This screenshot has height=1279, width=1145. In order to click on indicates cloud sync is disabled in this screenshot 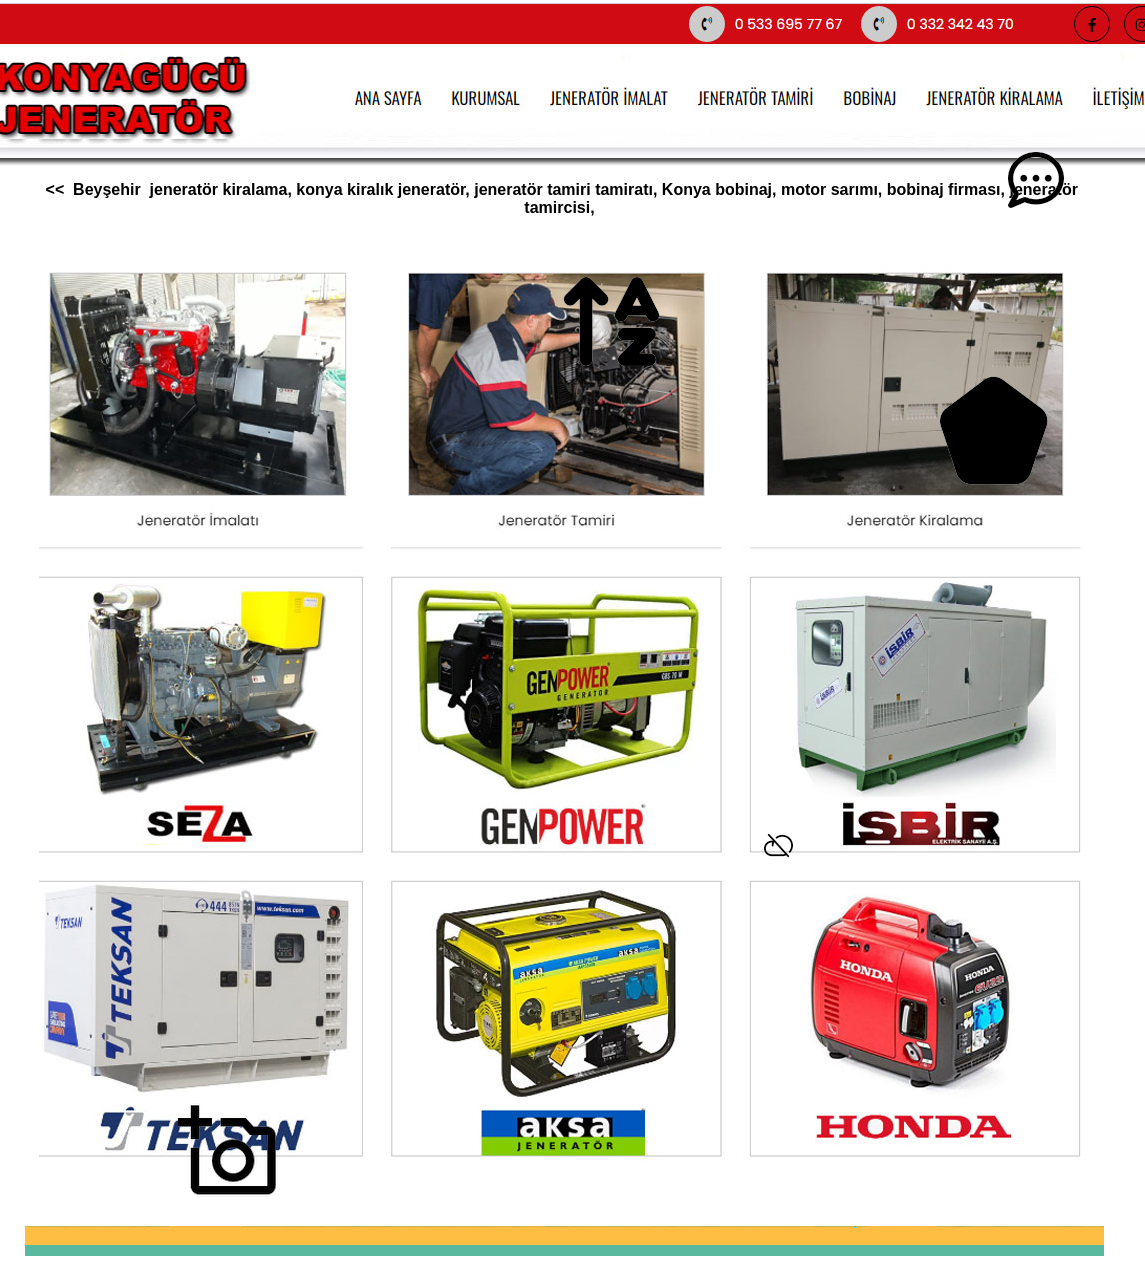, I will do `click(778, 845)`.